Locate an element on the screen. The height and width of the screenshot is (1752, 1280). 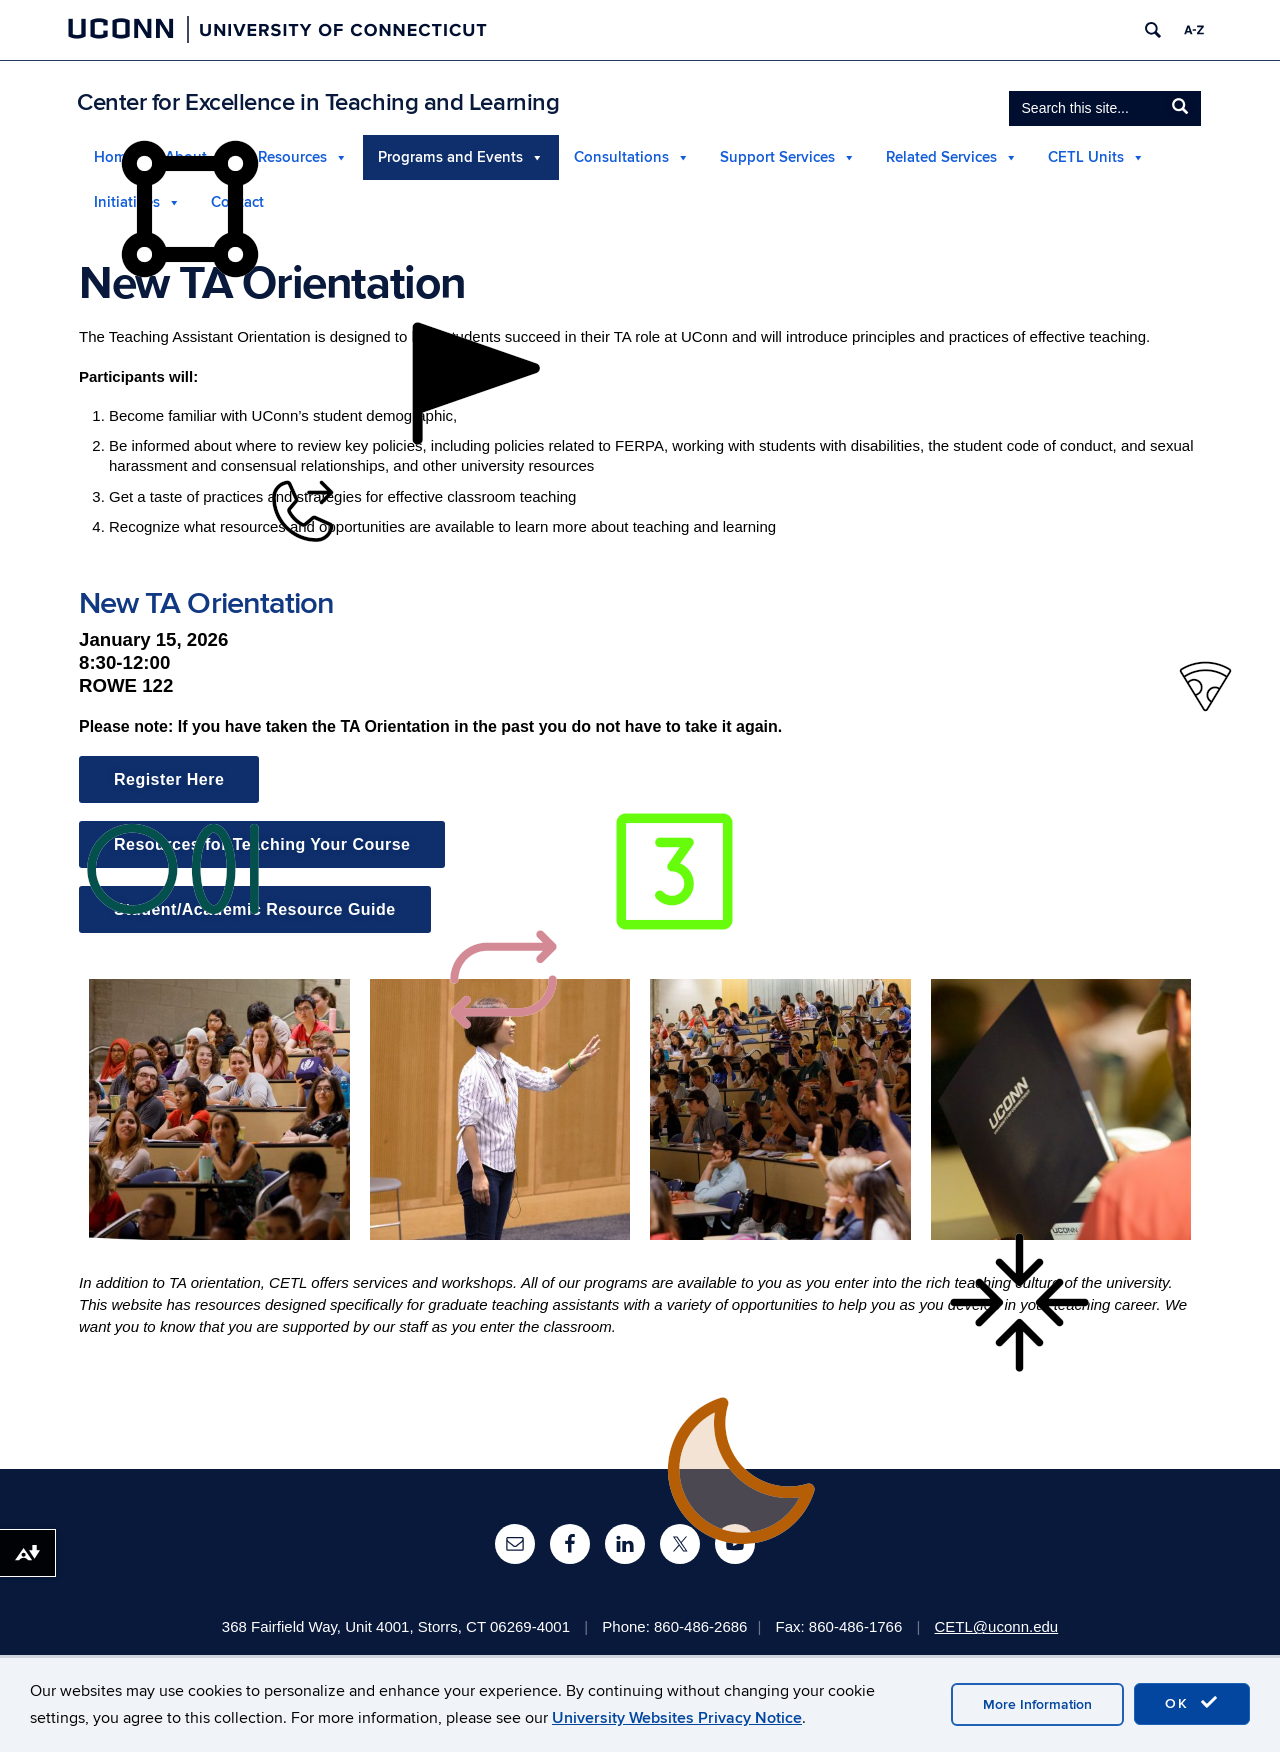
toggle dark mode or night theme is located at coordinates (737, 1475).